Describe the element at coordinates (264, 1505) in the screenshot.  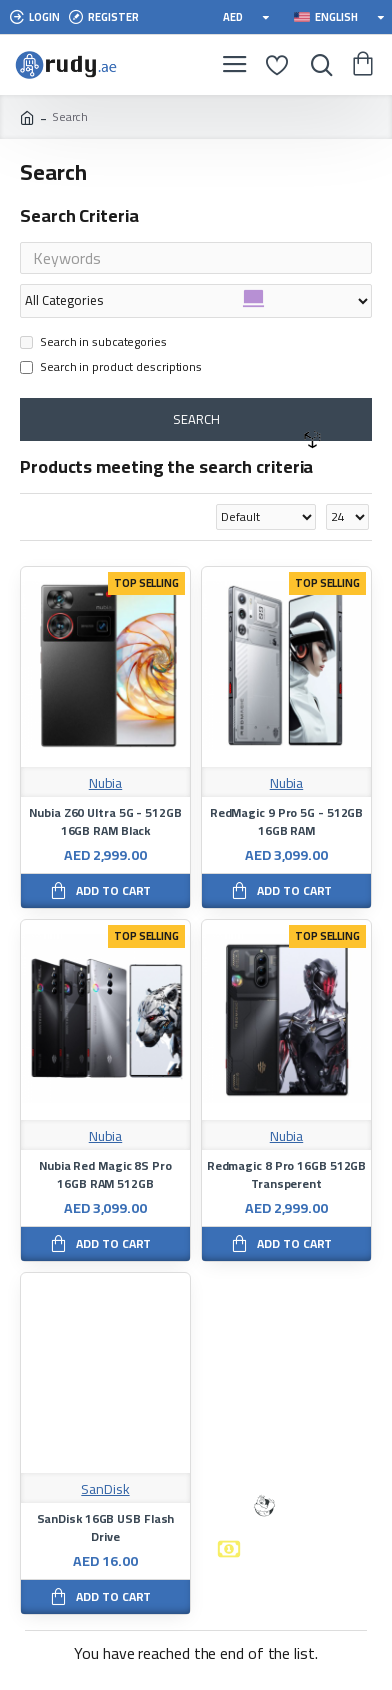
I see `the red yeti brand logo` at that location.